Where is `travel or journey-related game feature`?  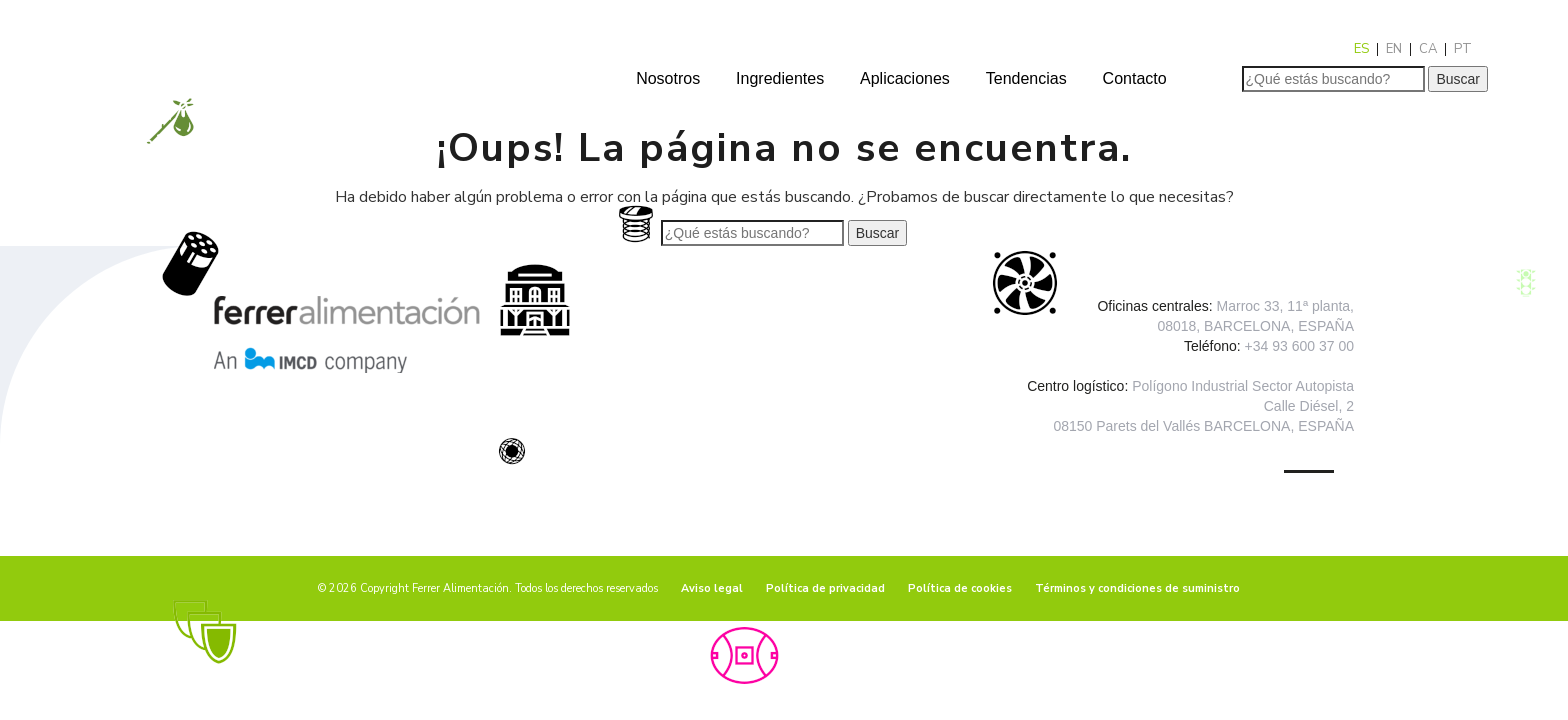
travel or journey-related game feature is located at coordinates (169, 120).